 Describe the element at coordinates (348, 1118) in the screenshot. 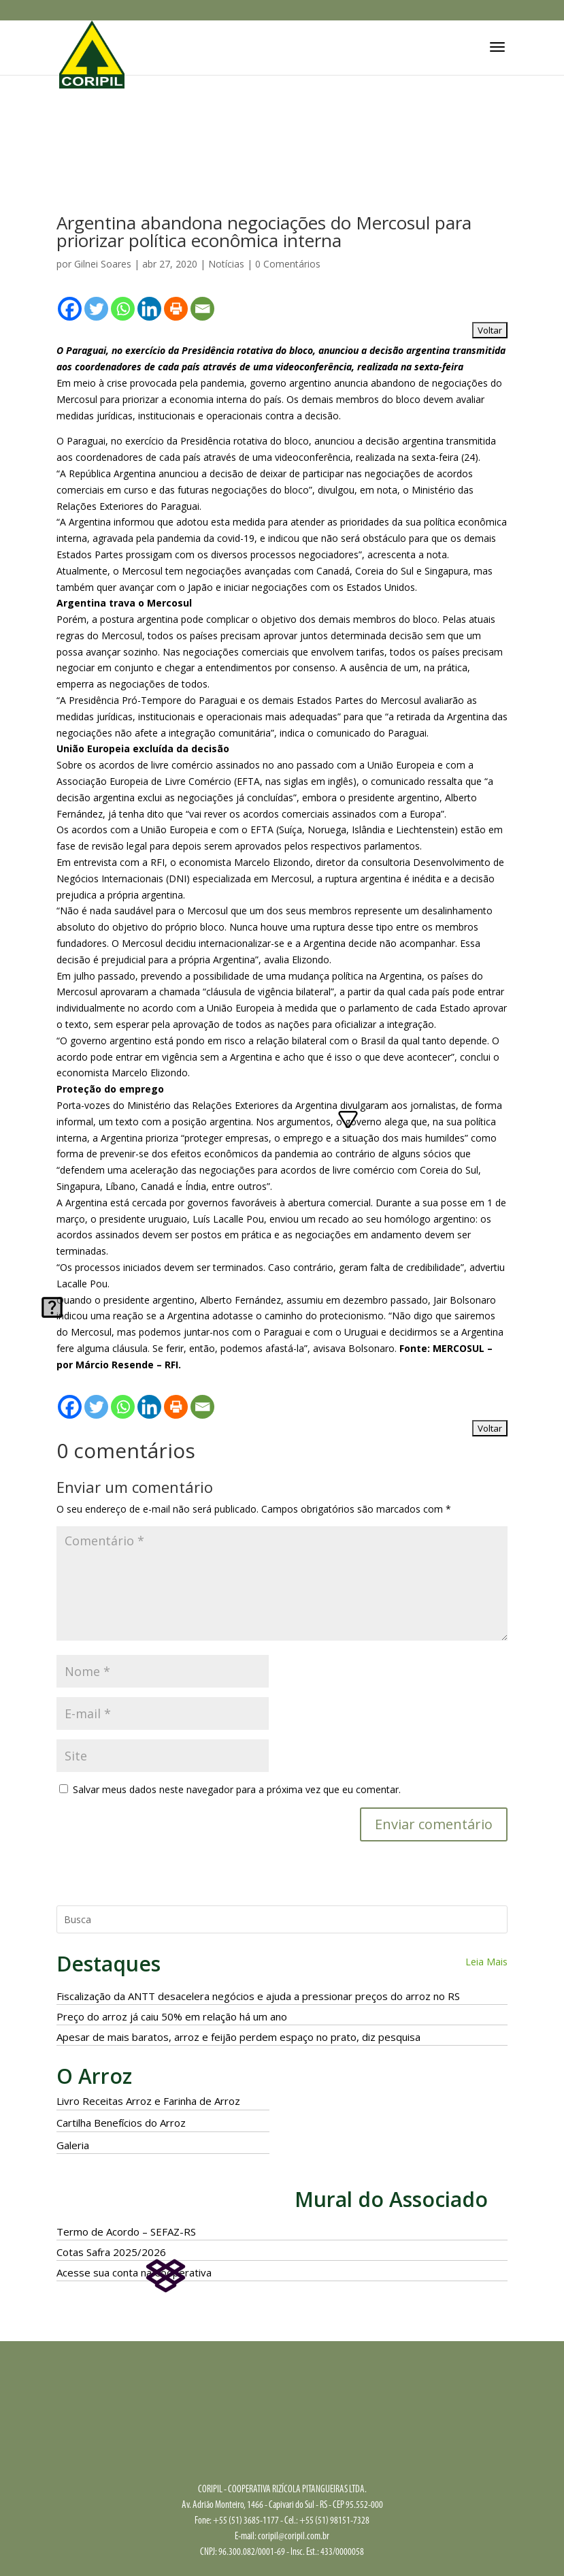

I see `expand dropdown menu` at that location.